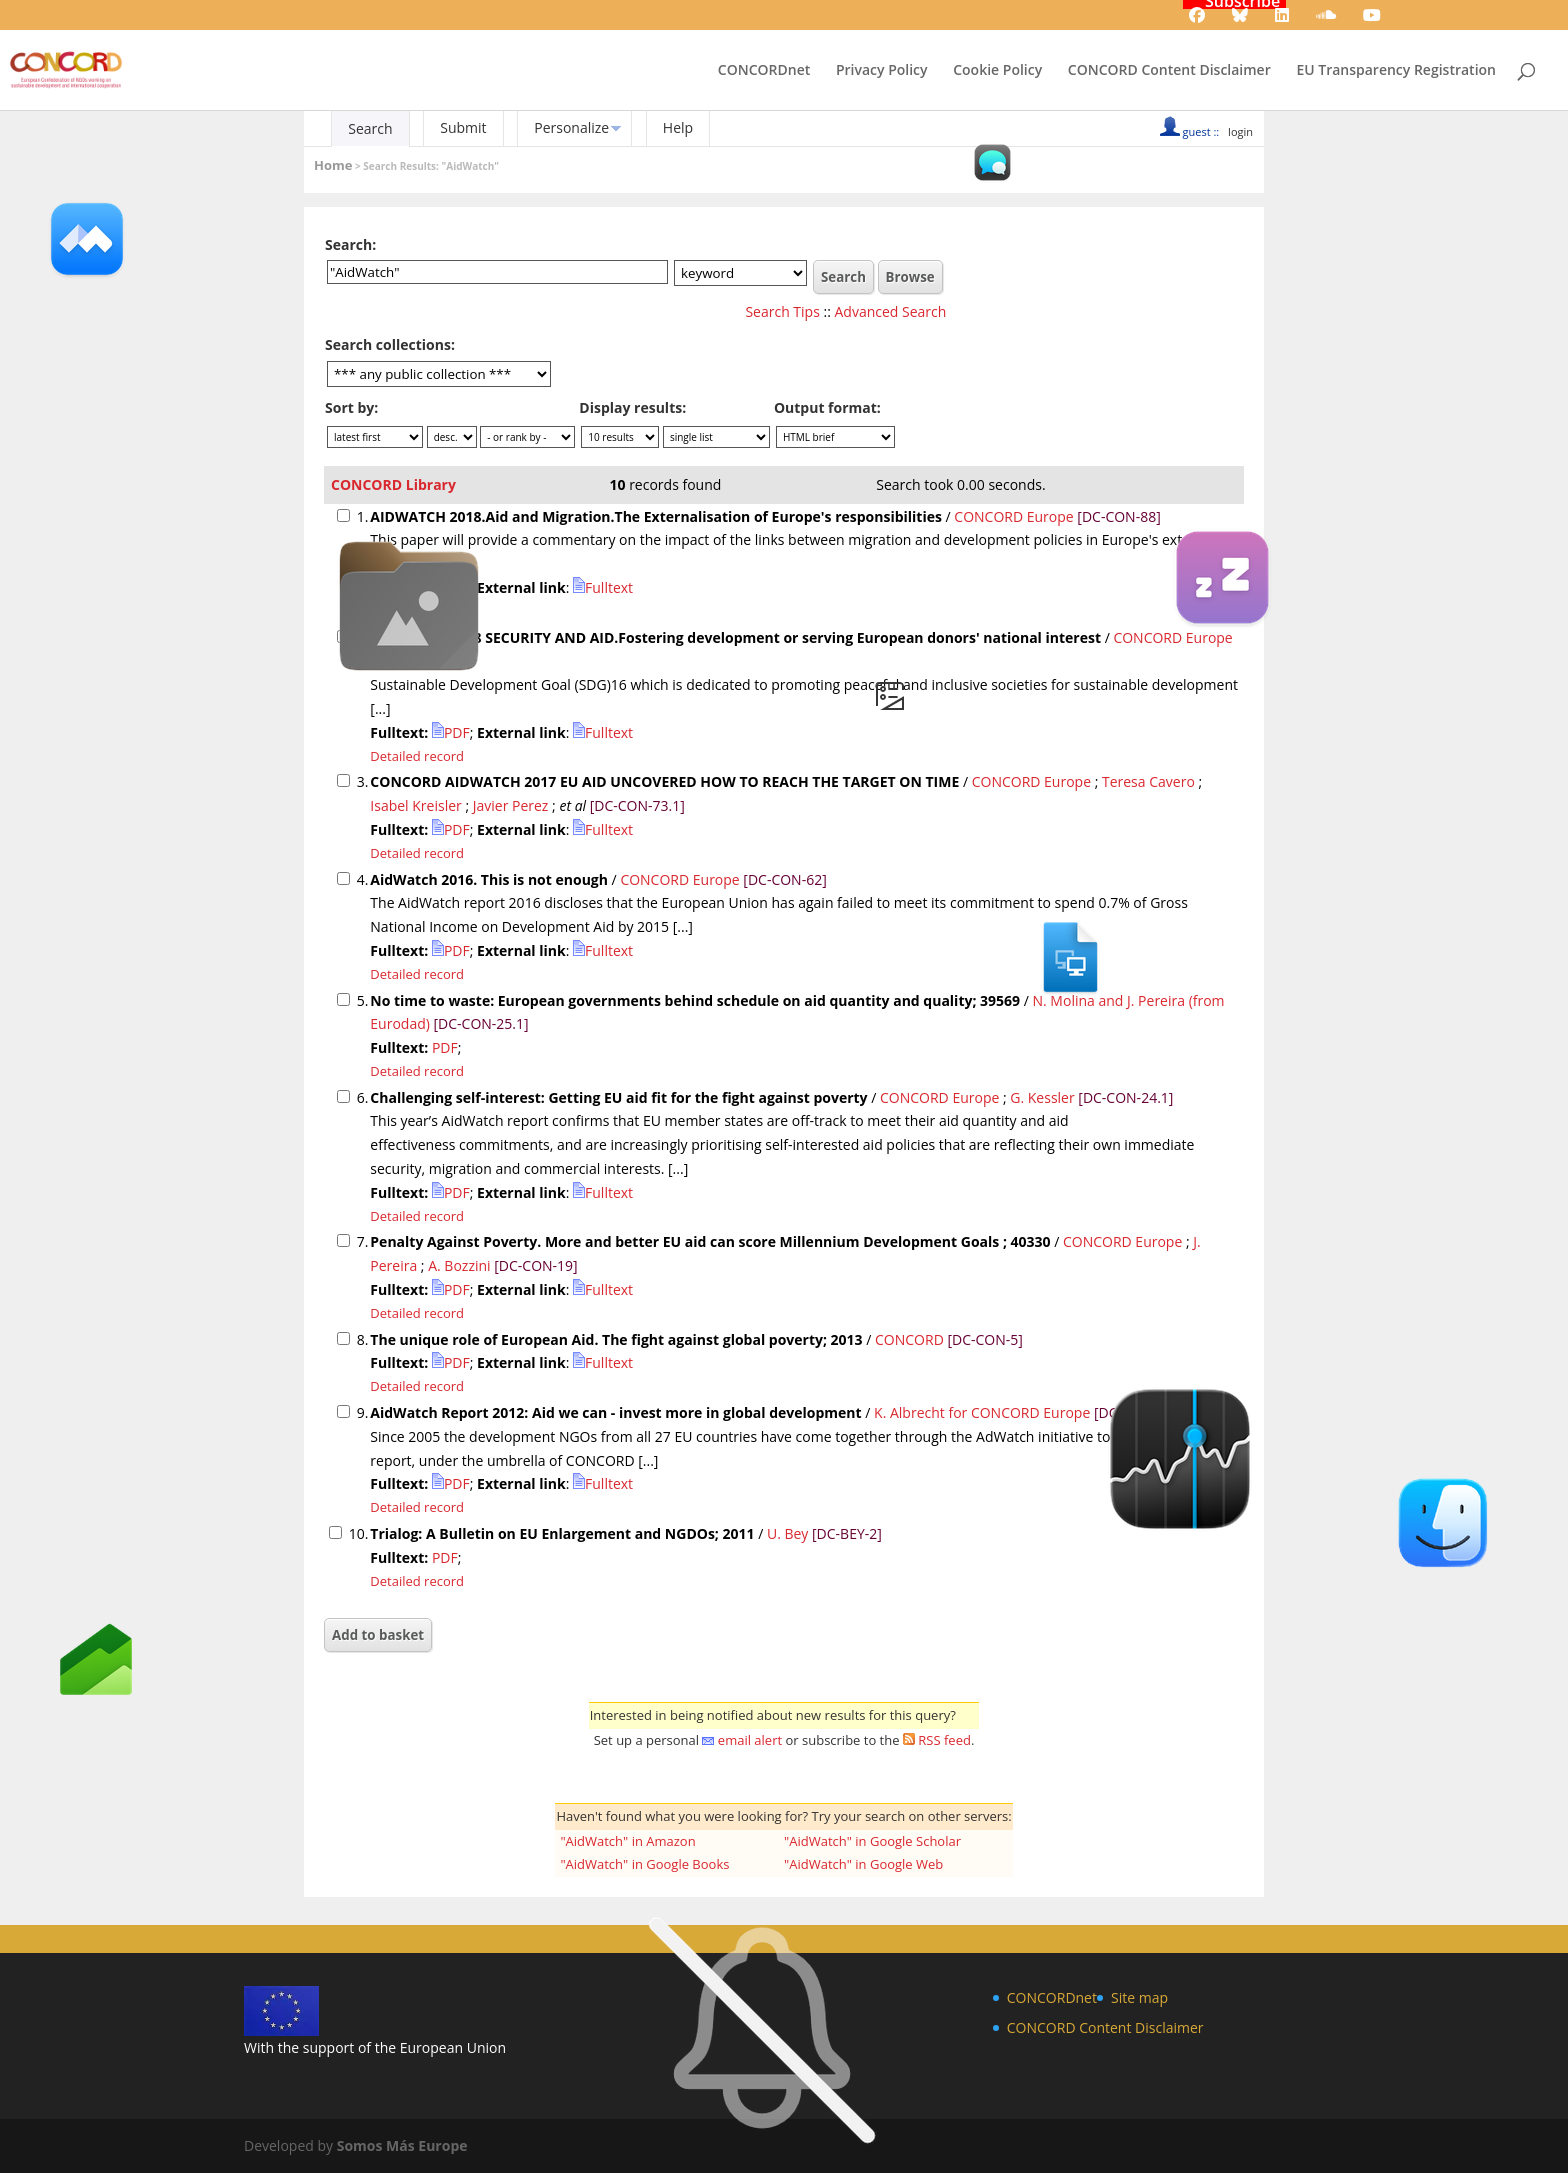 Image resolution: width=1568 pixels, height=2173 pixels. I want to click on open Finder to browse files and folders, so click(1443, 1523).